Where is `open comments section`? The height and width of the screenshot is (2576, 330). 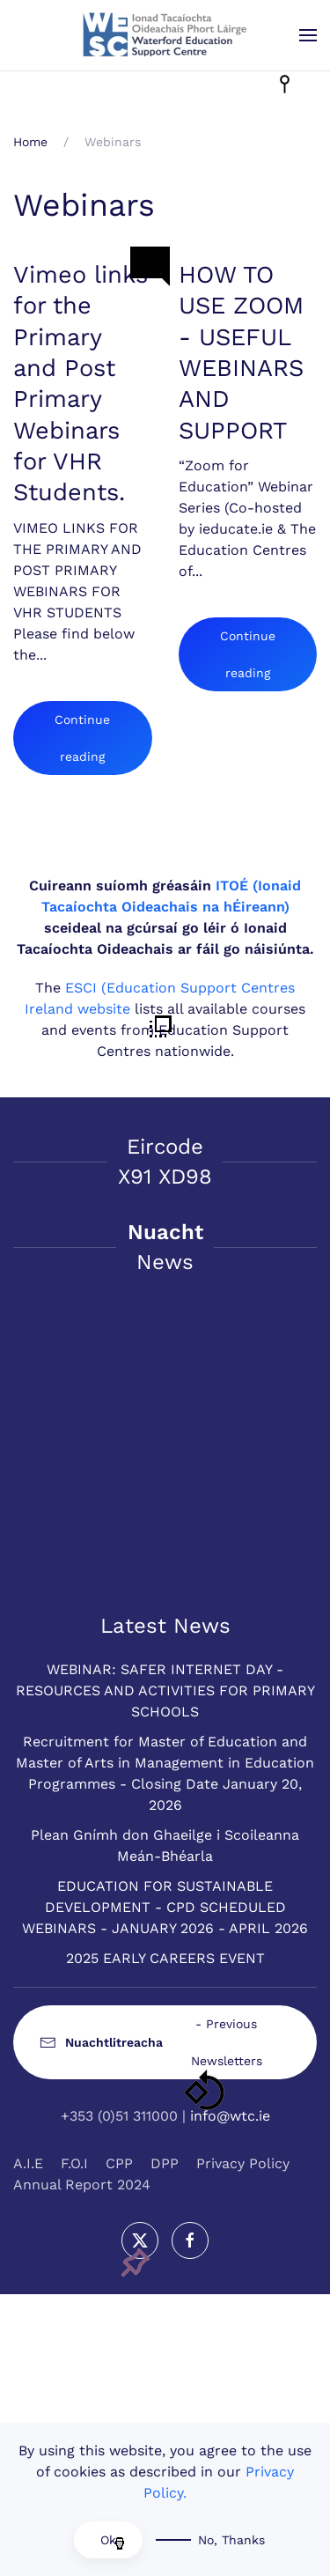 open comments section is located at coordinates (150, 266).